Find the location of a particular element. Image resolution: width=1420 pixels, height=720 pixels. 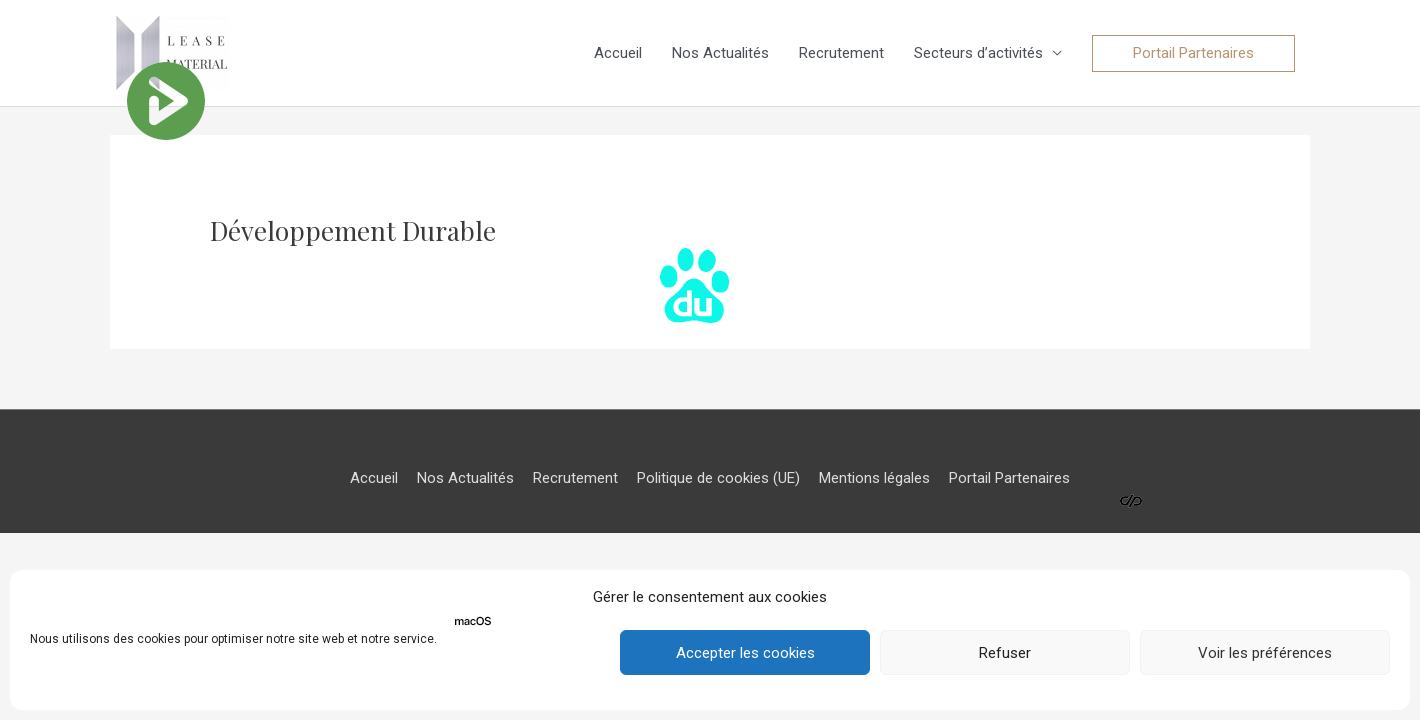

open Baidu search engine is located at coordinates (694, 285).